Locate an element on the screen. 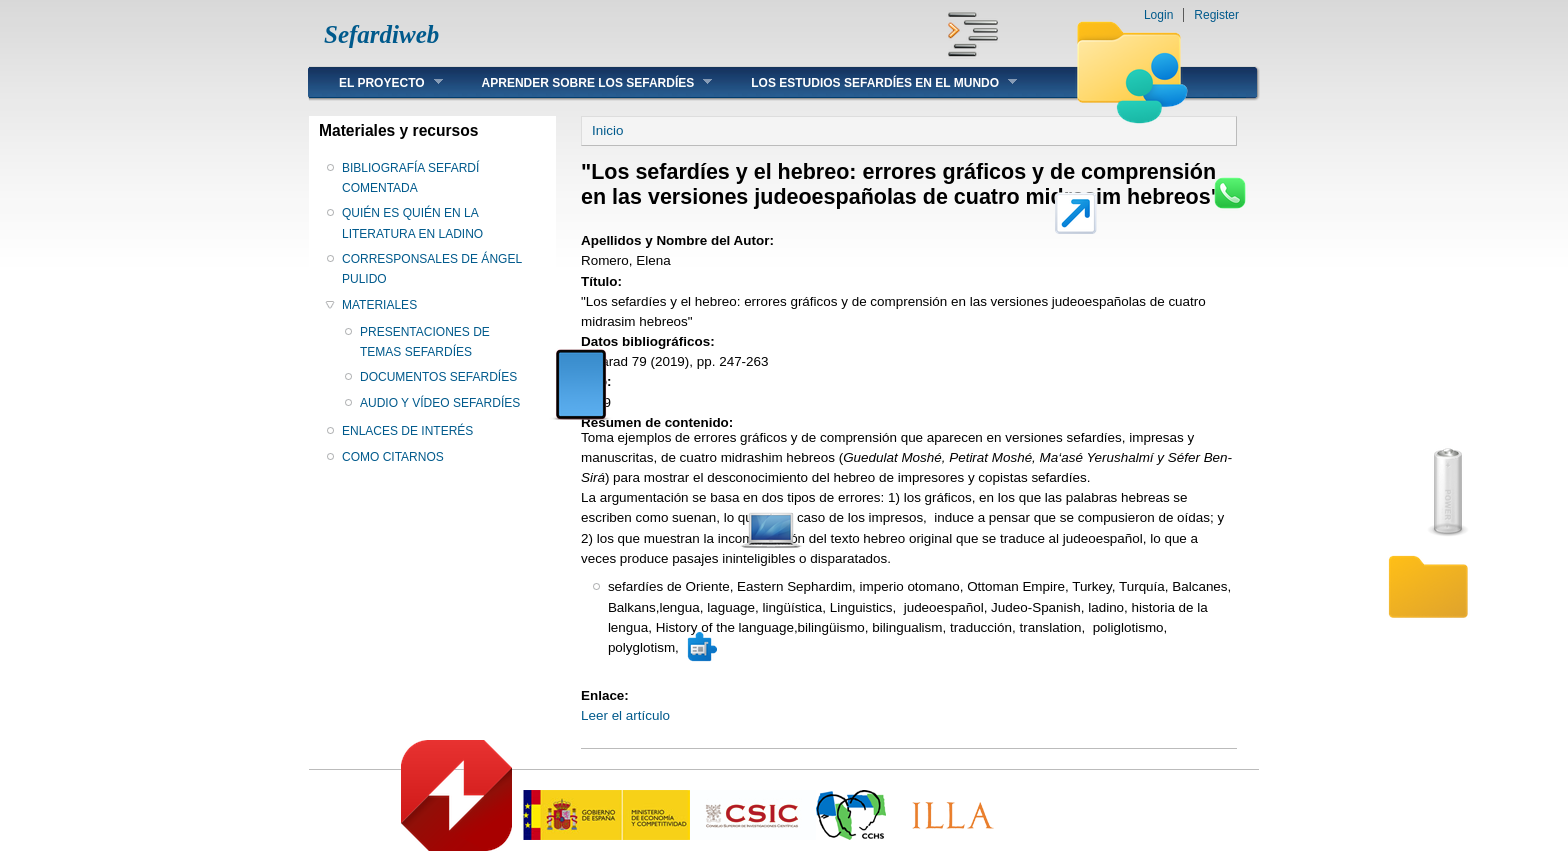  decrease text indentation is located at coordinates (973, 36).